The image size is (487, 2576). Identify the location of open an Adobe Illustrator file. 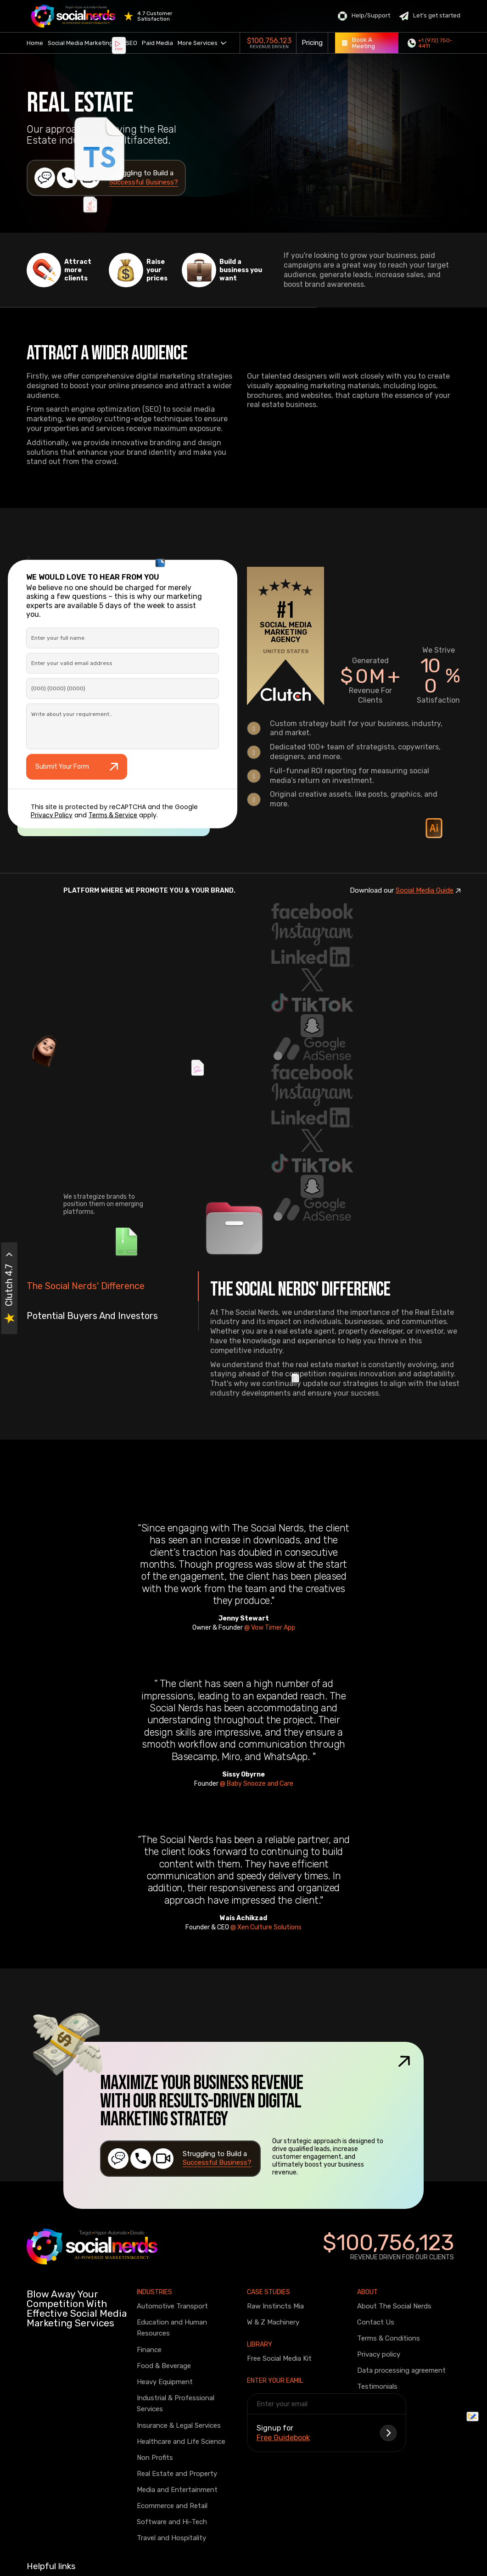
(434, 828).